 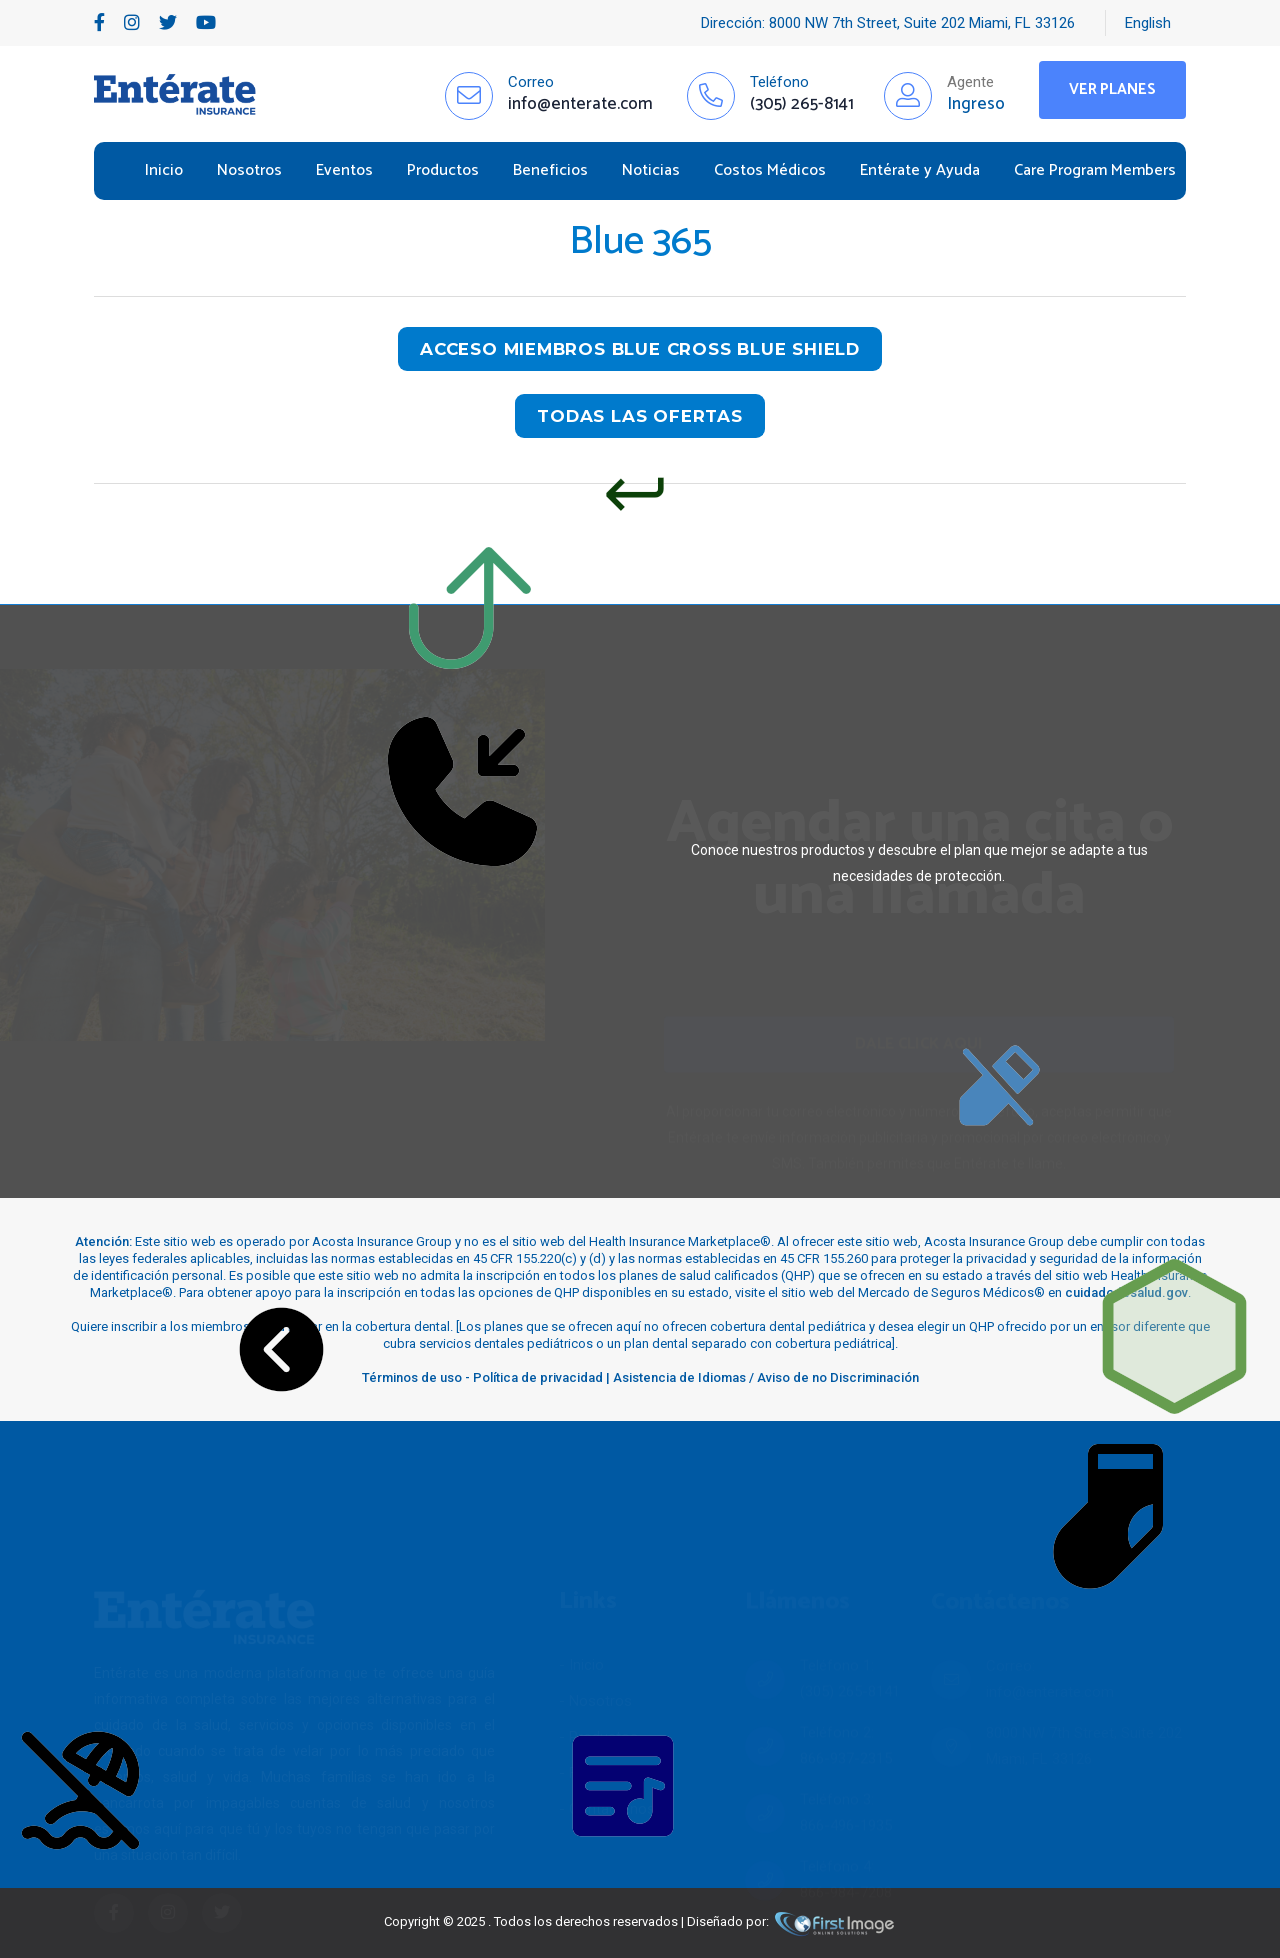 What do you see at coordinates (80, 1790) in the screenshot?
I see `beach or coastal area unavailable` at bounding box center [80, 1790].